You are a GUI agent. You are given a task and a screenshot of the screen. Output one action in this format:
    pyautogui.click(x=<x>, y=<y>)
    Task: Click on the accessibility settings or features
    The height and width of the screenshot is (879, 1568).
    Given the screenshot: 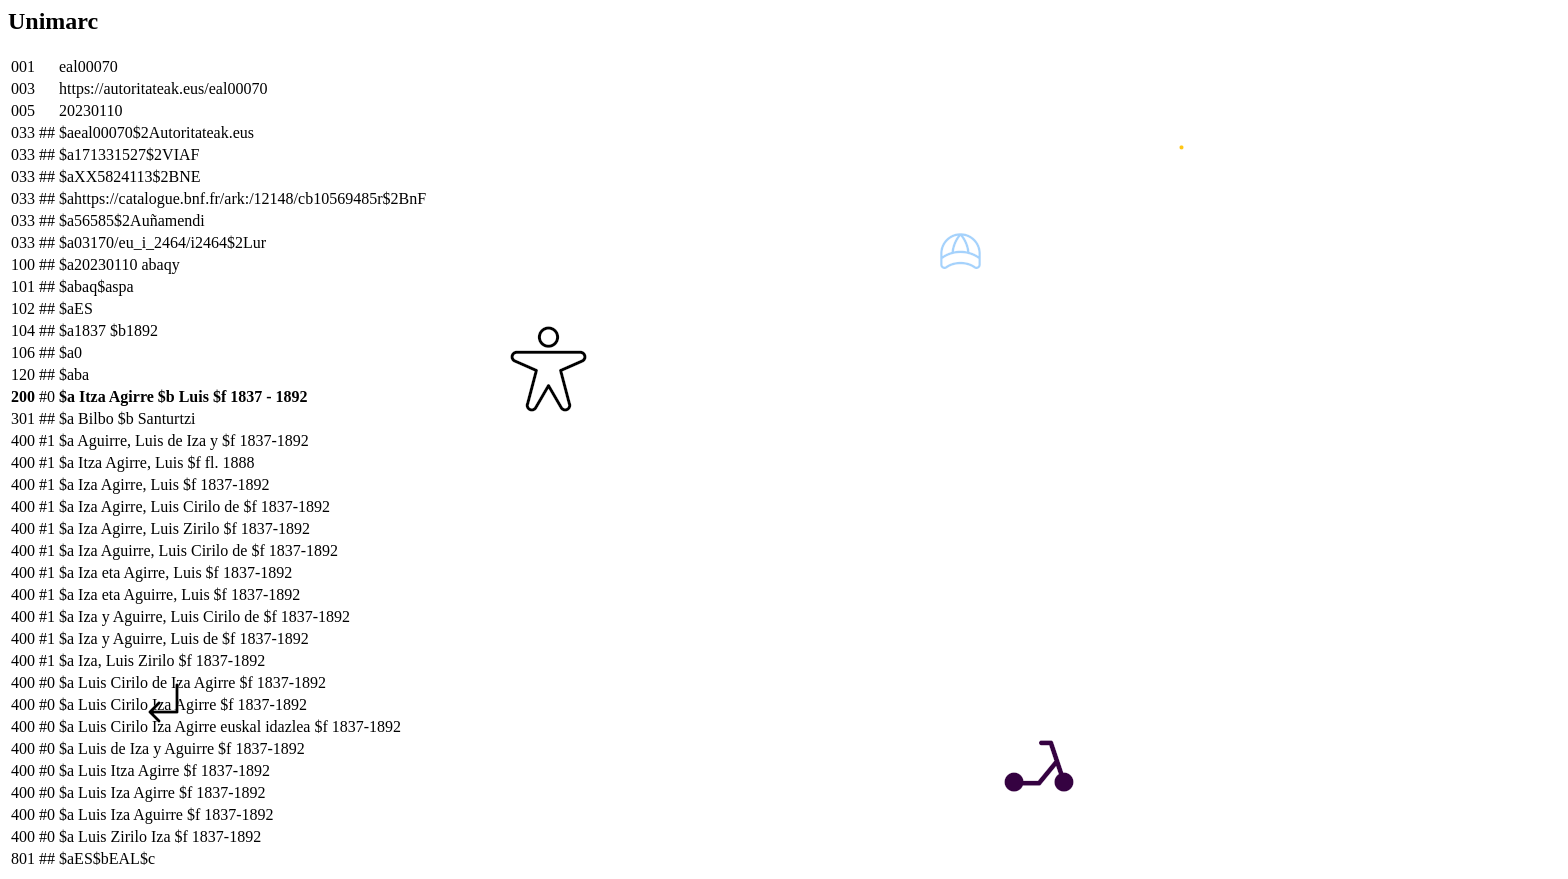 What is the action you would take?
    pyautogui.click(x=548, y=370)
    